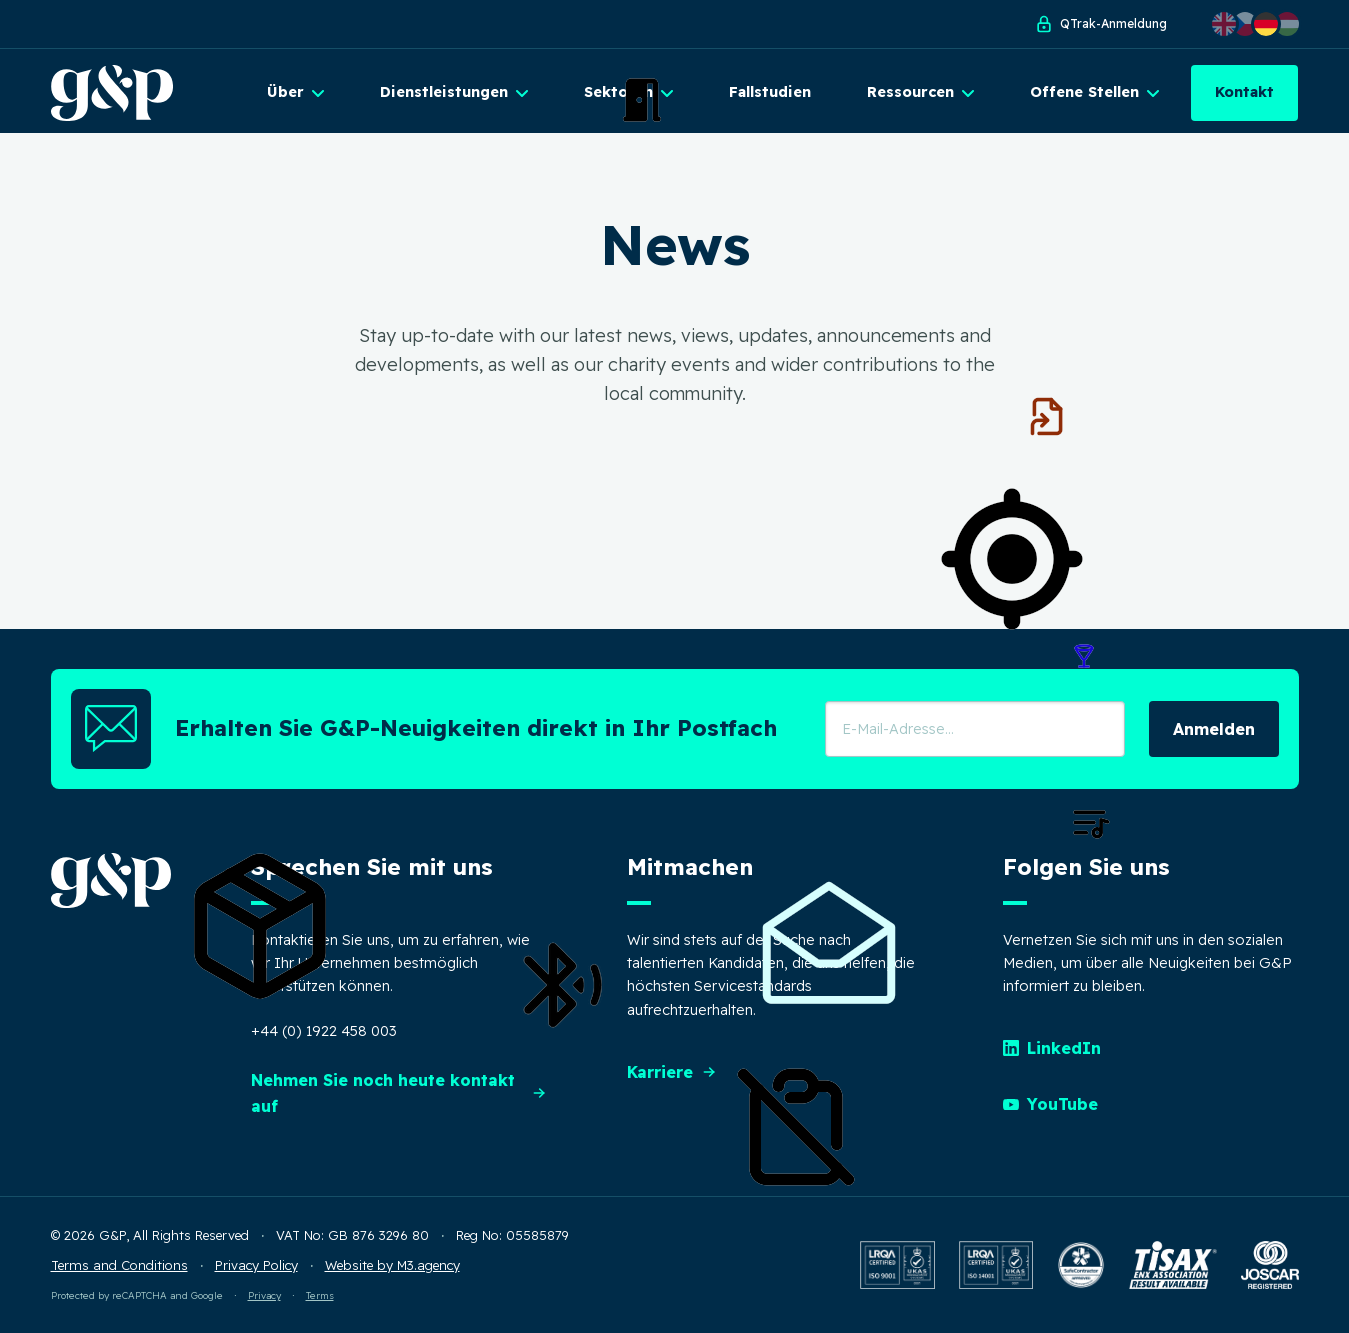 The width and height of the screenshot is (1349, 1333). What do you see at coordinates (1047, 416) in the screenshot?
I see `create a symbolic link to this file` at bounding box center [1047, 416].